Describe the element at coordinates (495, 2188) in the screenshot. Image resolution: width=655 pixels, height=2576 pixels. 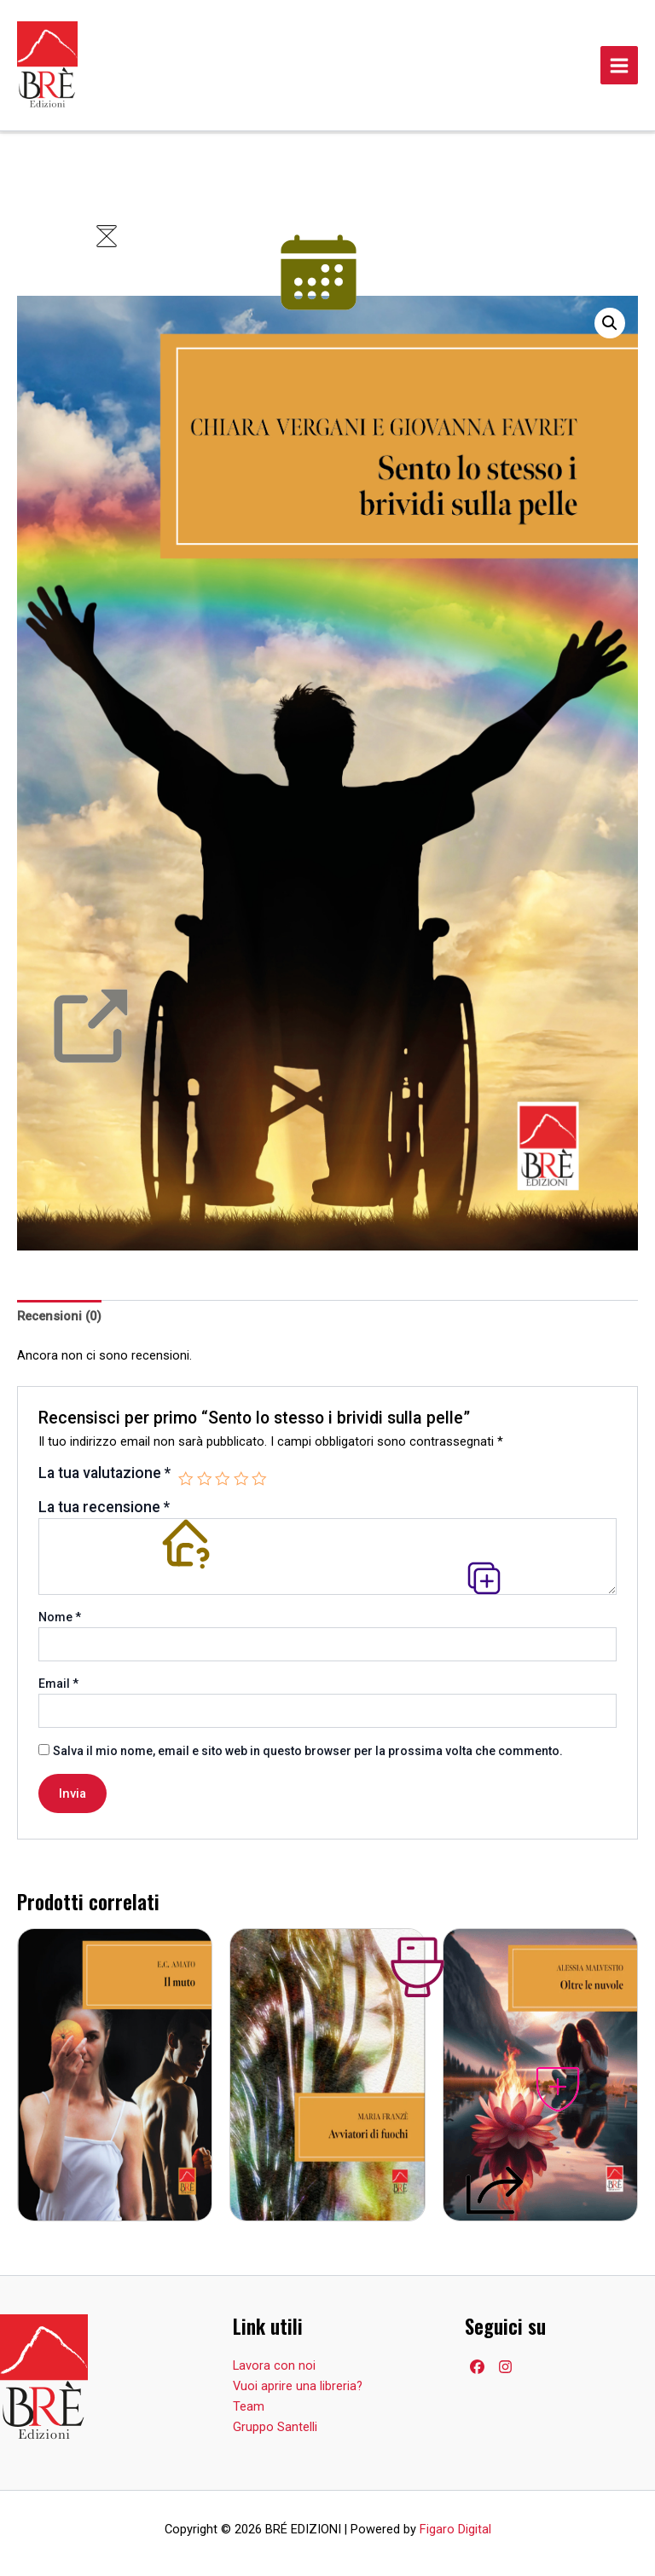
I see `share this content` at that location.